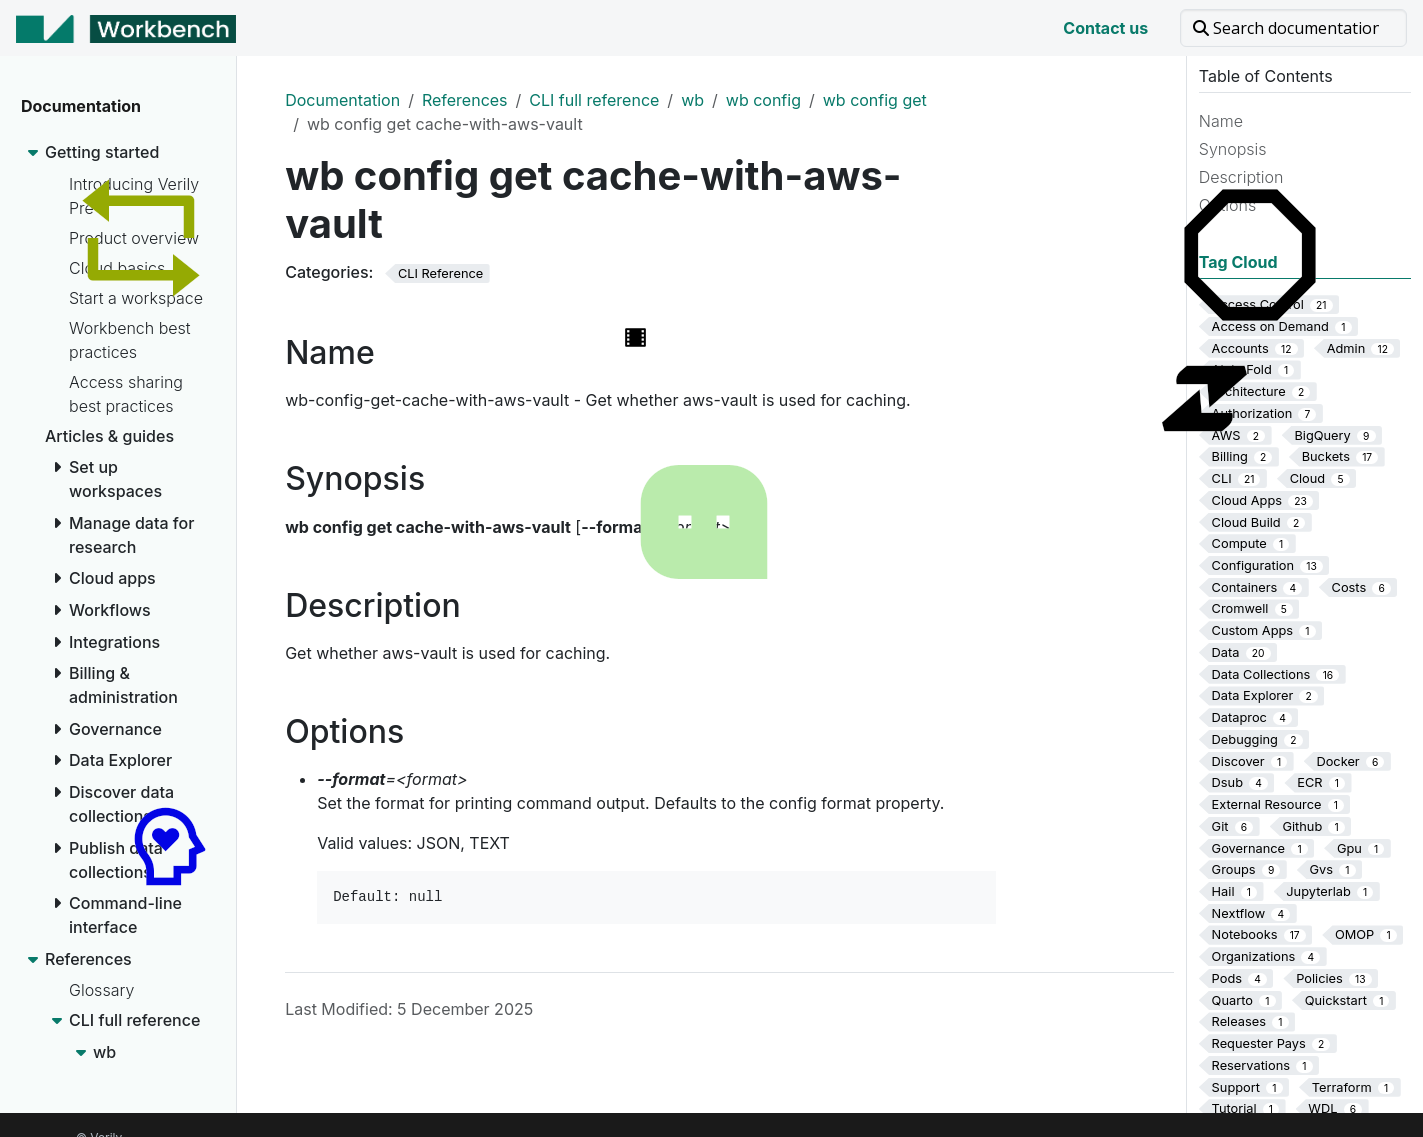 The image size is (1423, 1137). Describe the element at coordinates (1250, 255) in the screenshot. I see `select octagon shape tool` at that location.